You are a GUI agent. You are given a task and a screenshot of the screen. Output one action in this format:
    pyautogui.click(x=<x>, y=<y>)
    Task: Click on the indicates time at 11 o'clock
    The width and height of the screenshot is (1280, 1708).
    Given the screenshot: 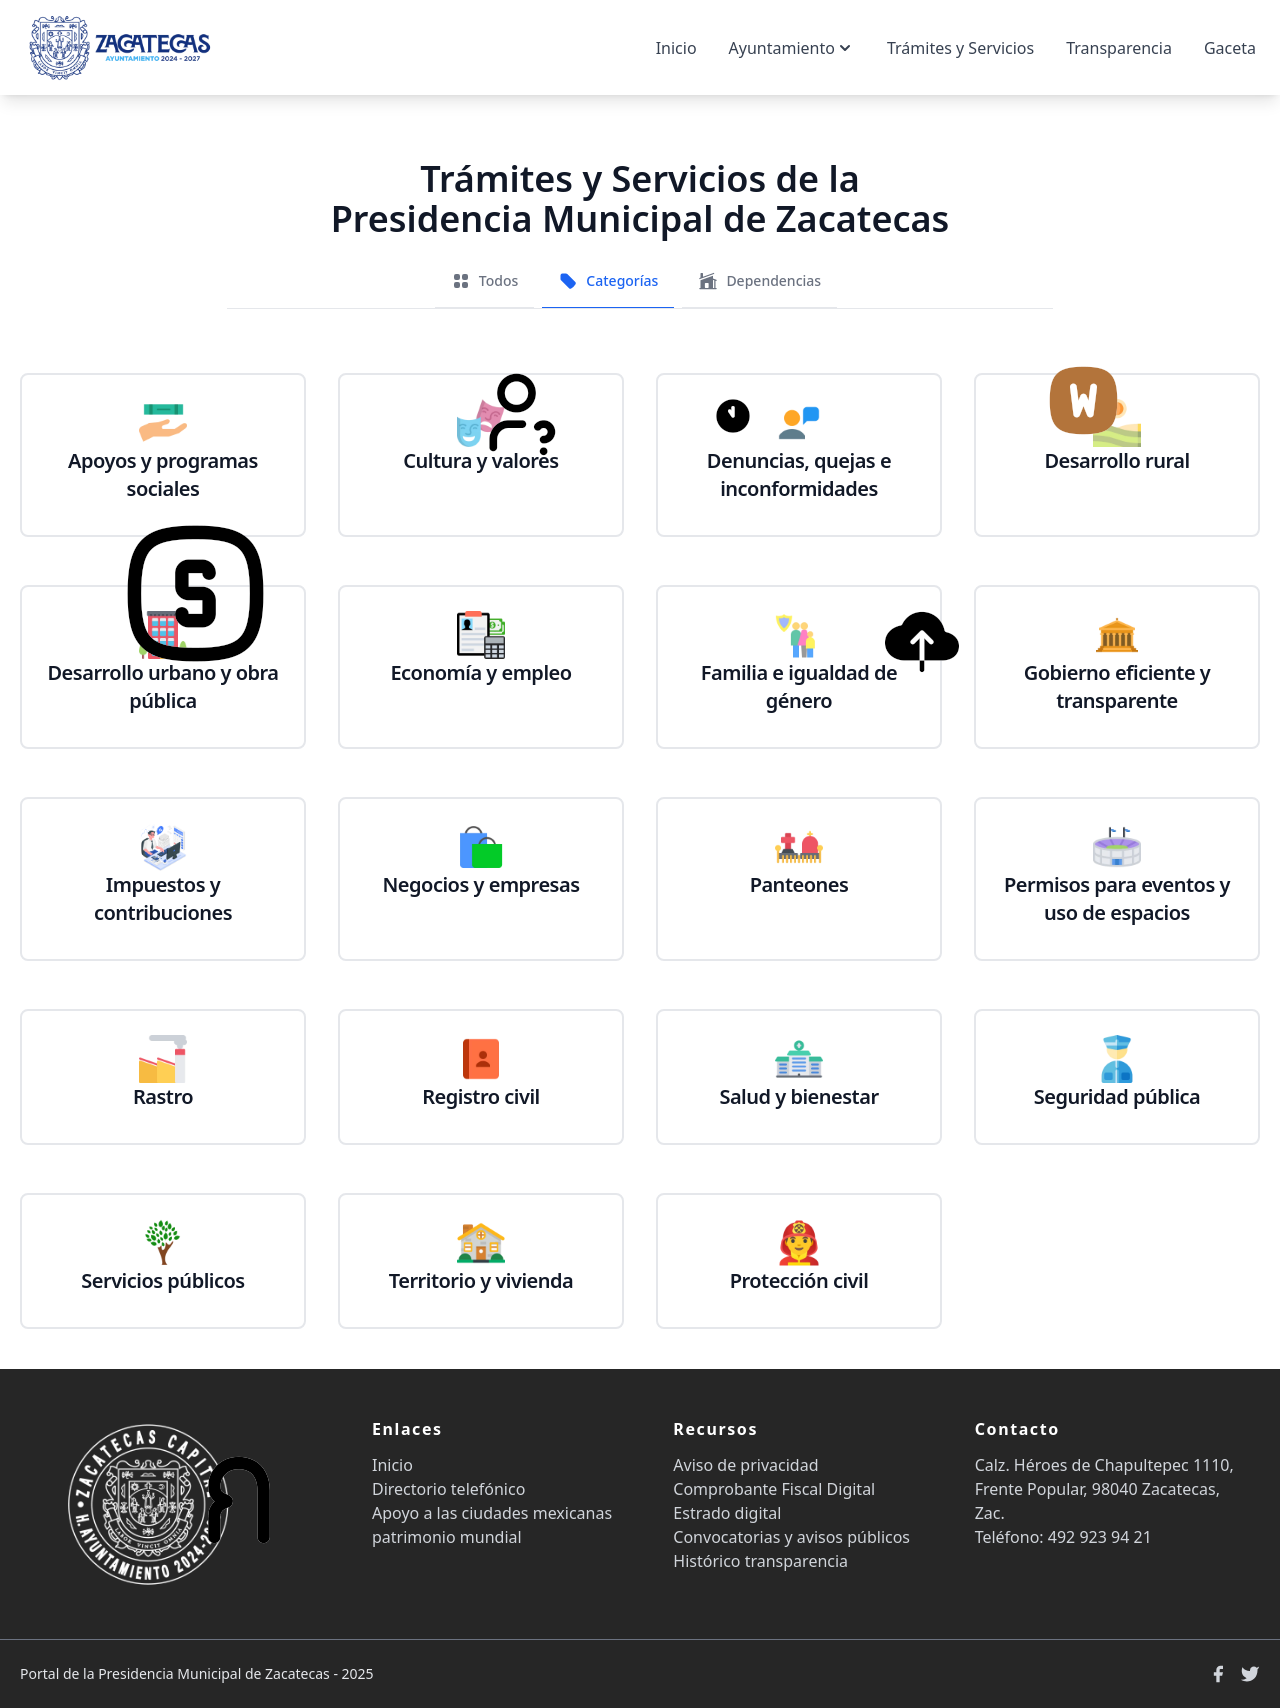 What is the action you would take?
    pyautogui.click(x=733, y=416)
    